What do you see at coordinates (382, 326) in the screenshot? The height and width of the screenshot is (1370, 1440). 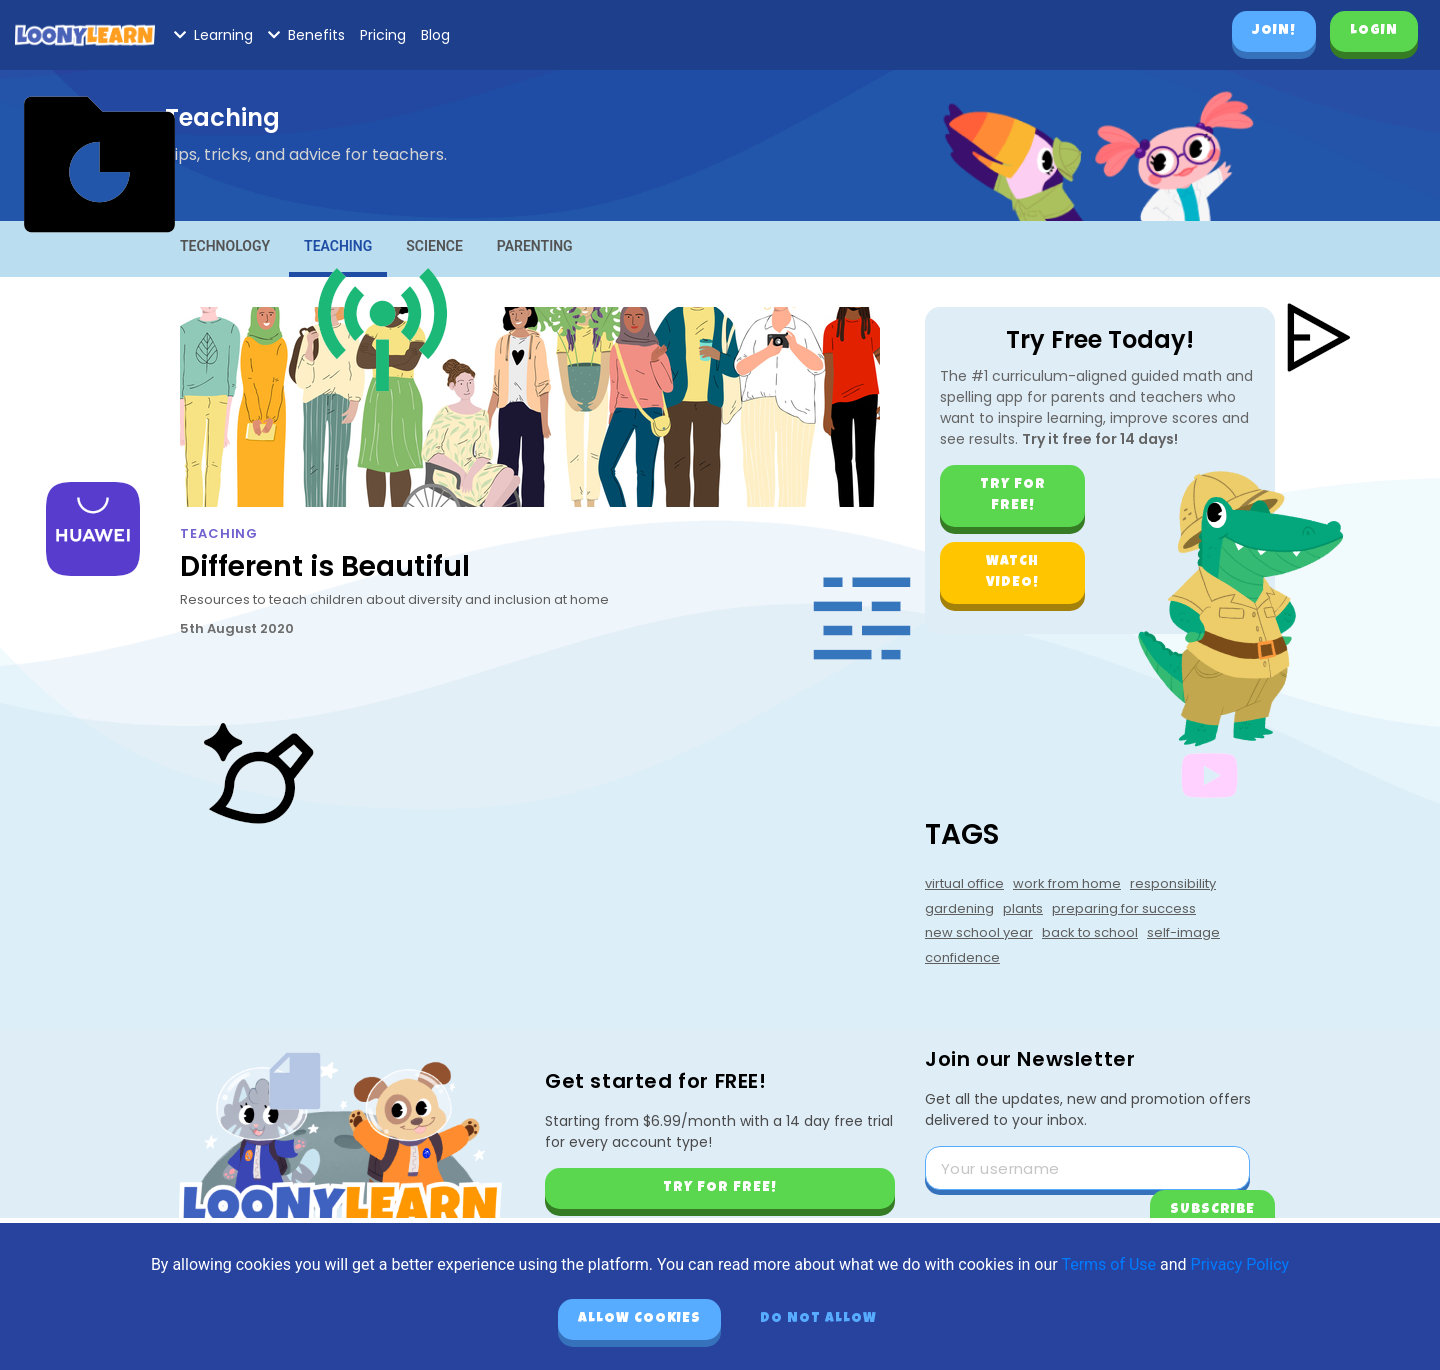 I see `start a live broadcast or stream` at bounding box center [382, 326].